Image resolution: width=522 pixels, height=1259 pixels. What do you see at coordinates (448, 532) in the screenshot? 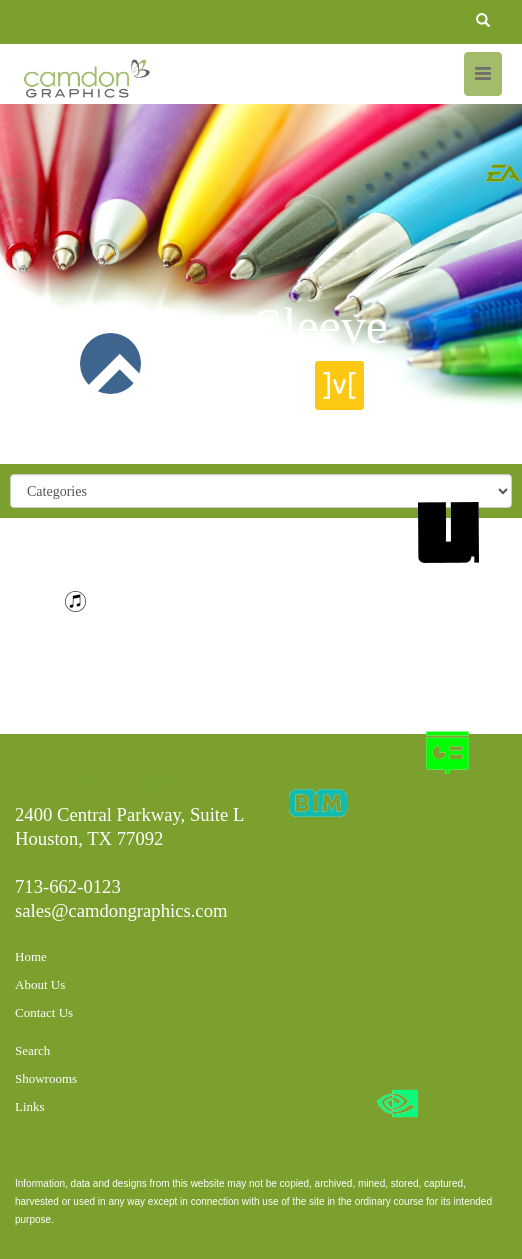
I see `uv python package manager logo` at bounding box center [448, 532].